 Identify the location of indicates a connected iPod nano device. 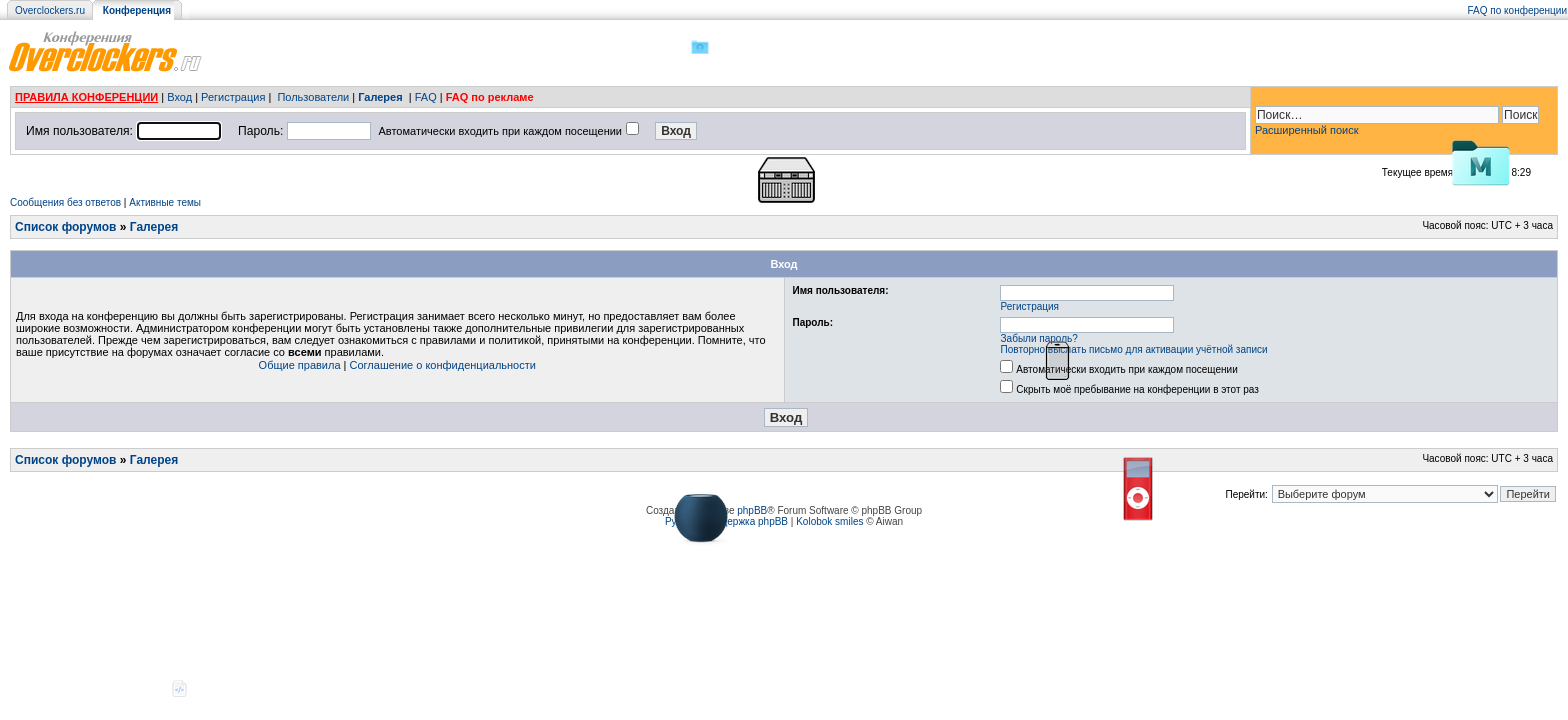
(1138, 489).